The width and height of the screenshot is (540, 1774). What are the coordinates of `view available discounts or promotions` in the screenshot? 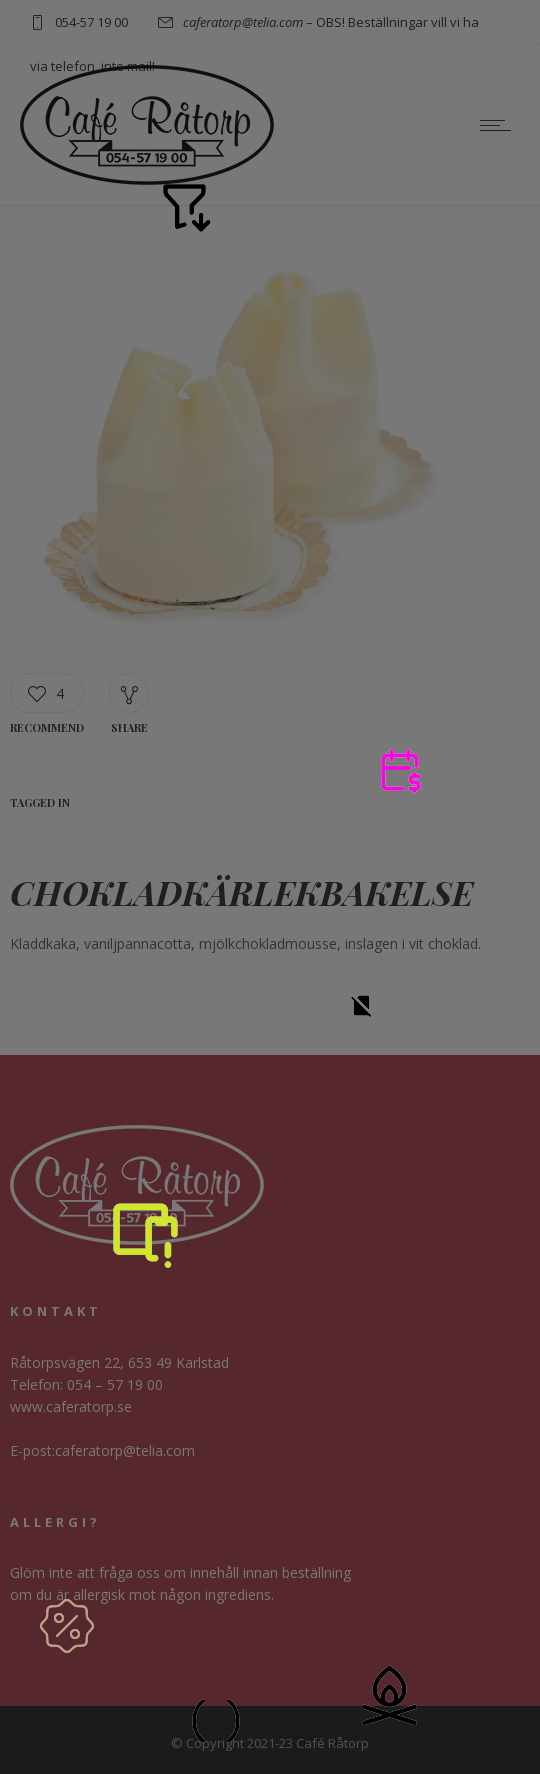 It's located at (67, 1626).